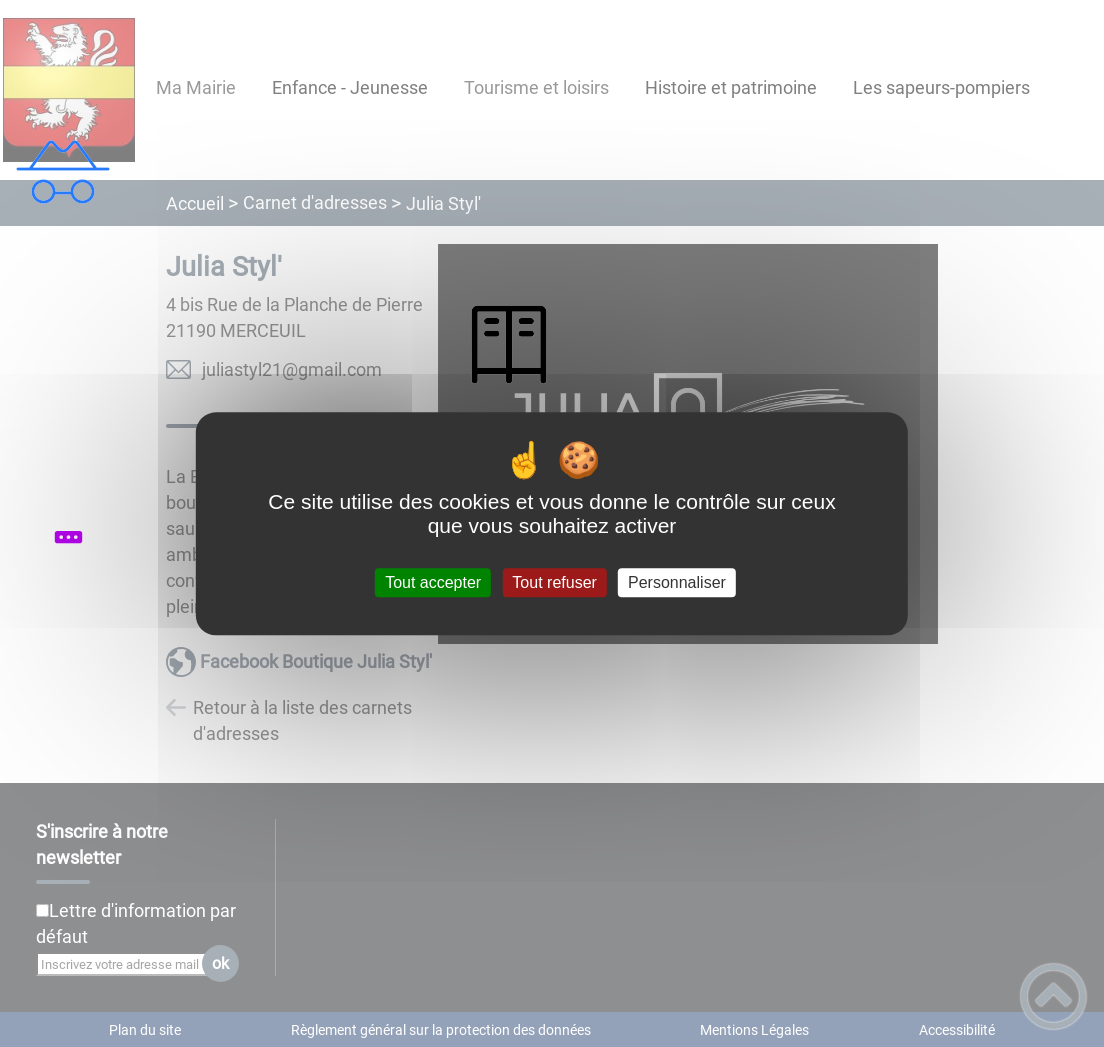 The width and height of the screenshot is (1104, 1047). Describe the element at coordinates (68, 536) in the screenshot. I see `access more options or actions` at that location.